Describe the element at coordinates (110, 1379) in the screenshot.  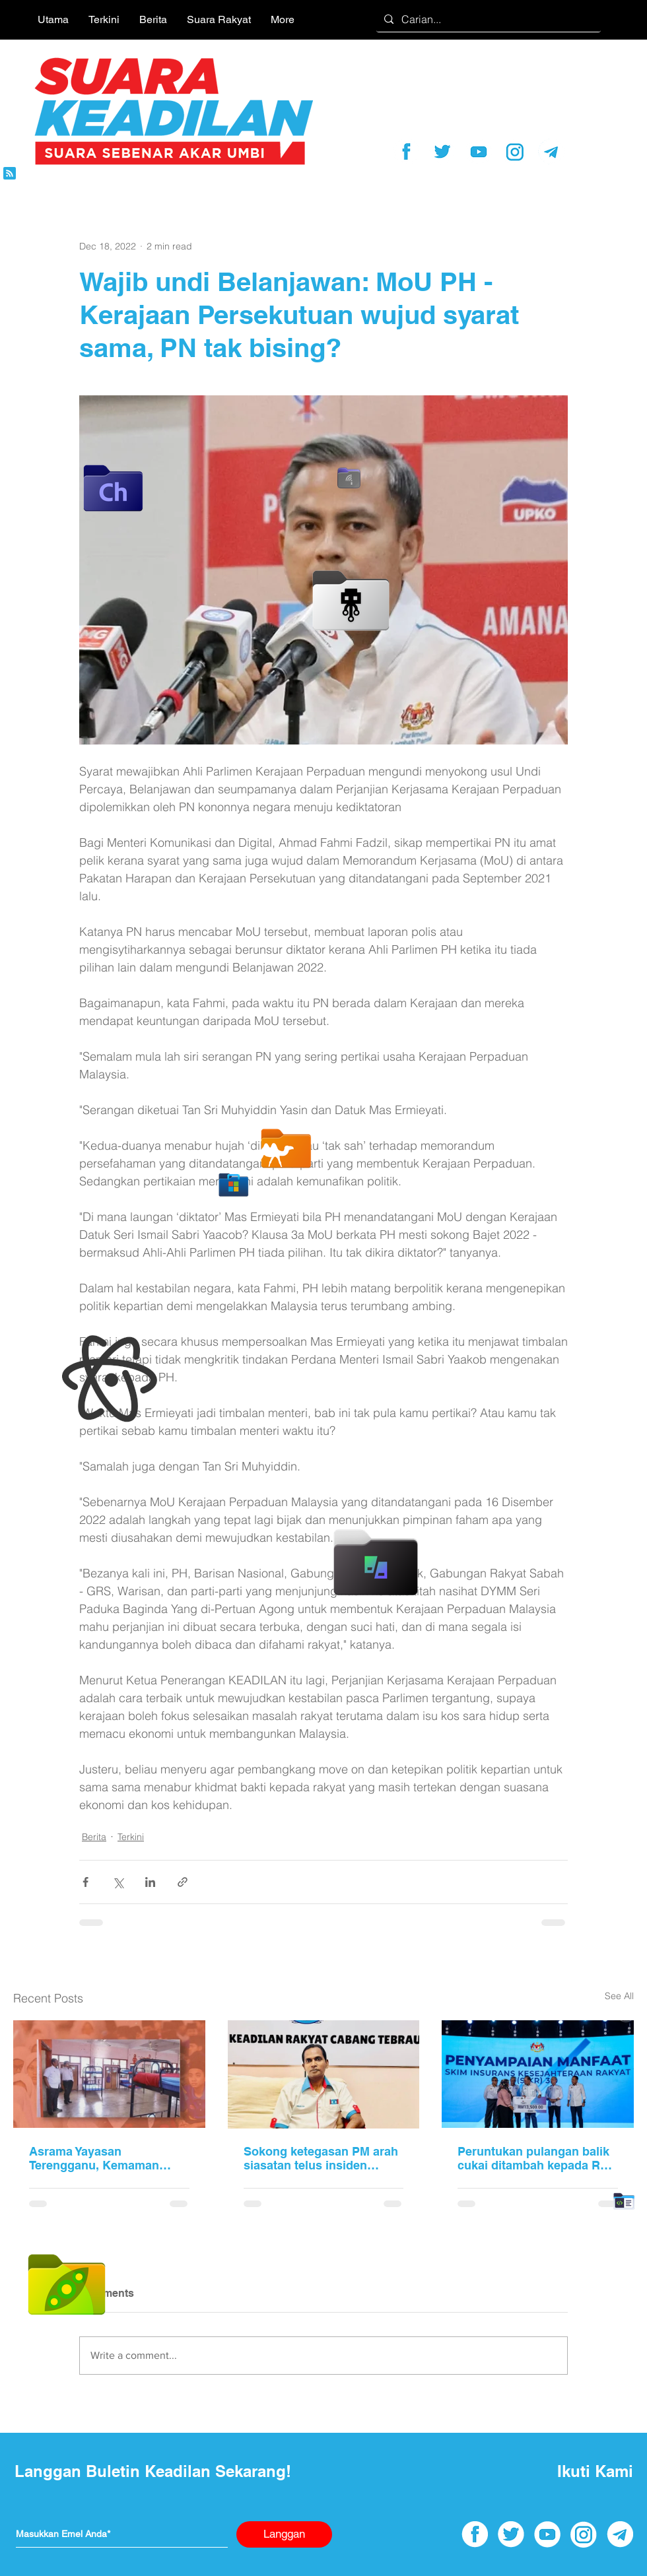
I see `open Atom text editor` at that location.